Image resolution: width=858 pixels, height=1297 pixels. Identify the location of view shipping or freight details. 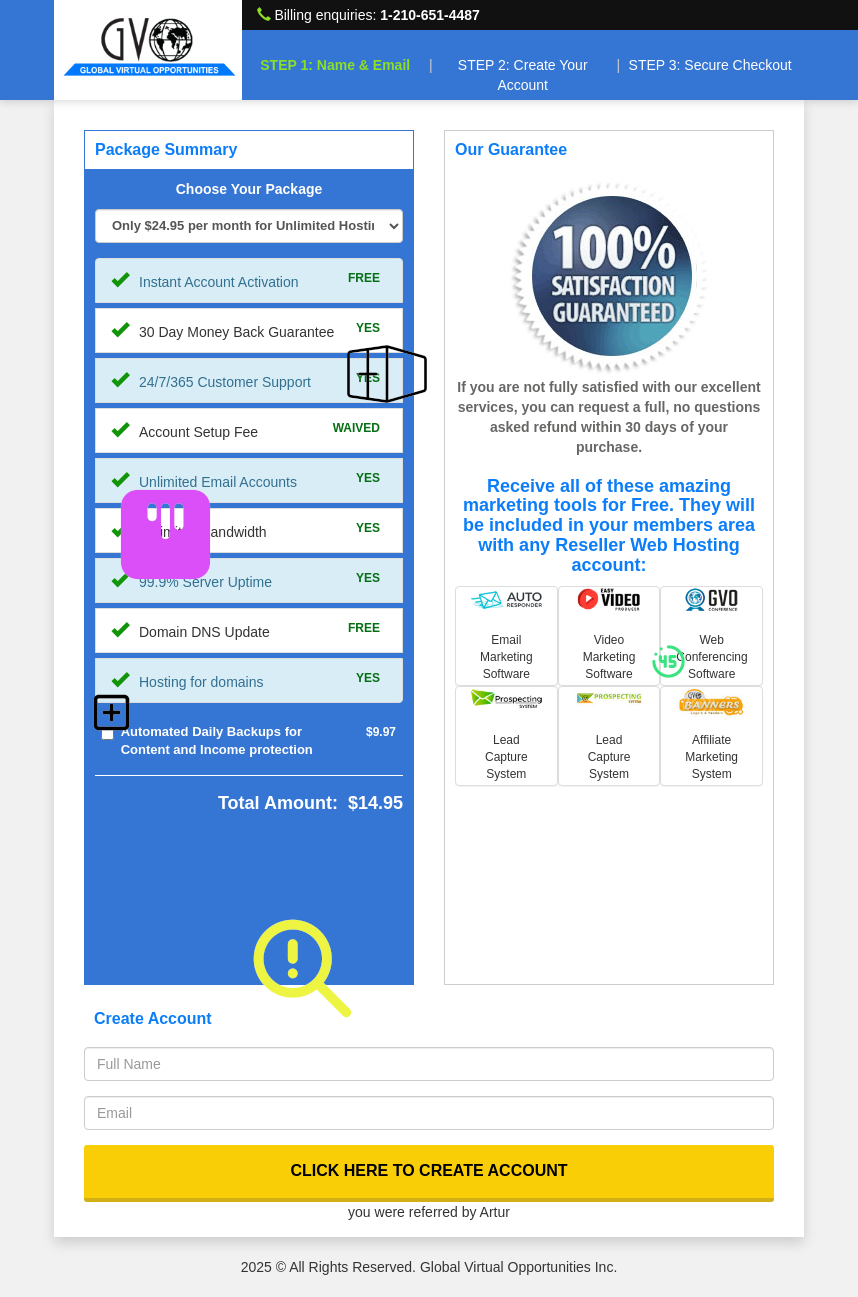
(387, 374).